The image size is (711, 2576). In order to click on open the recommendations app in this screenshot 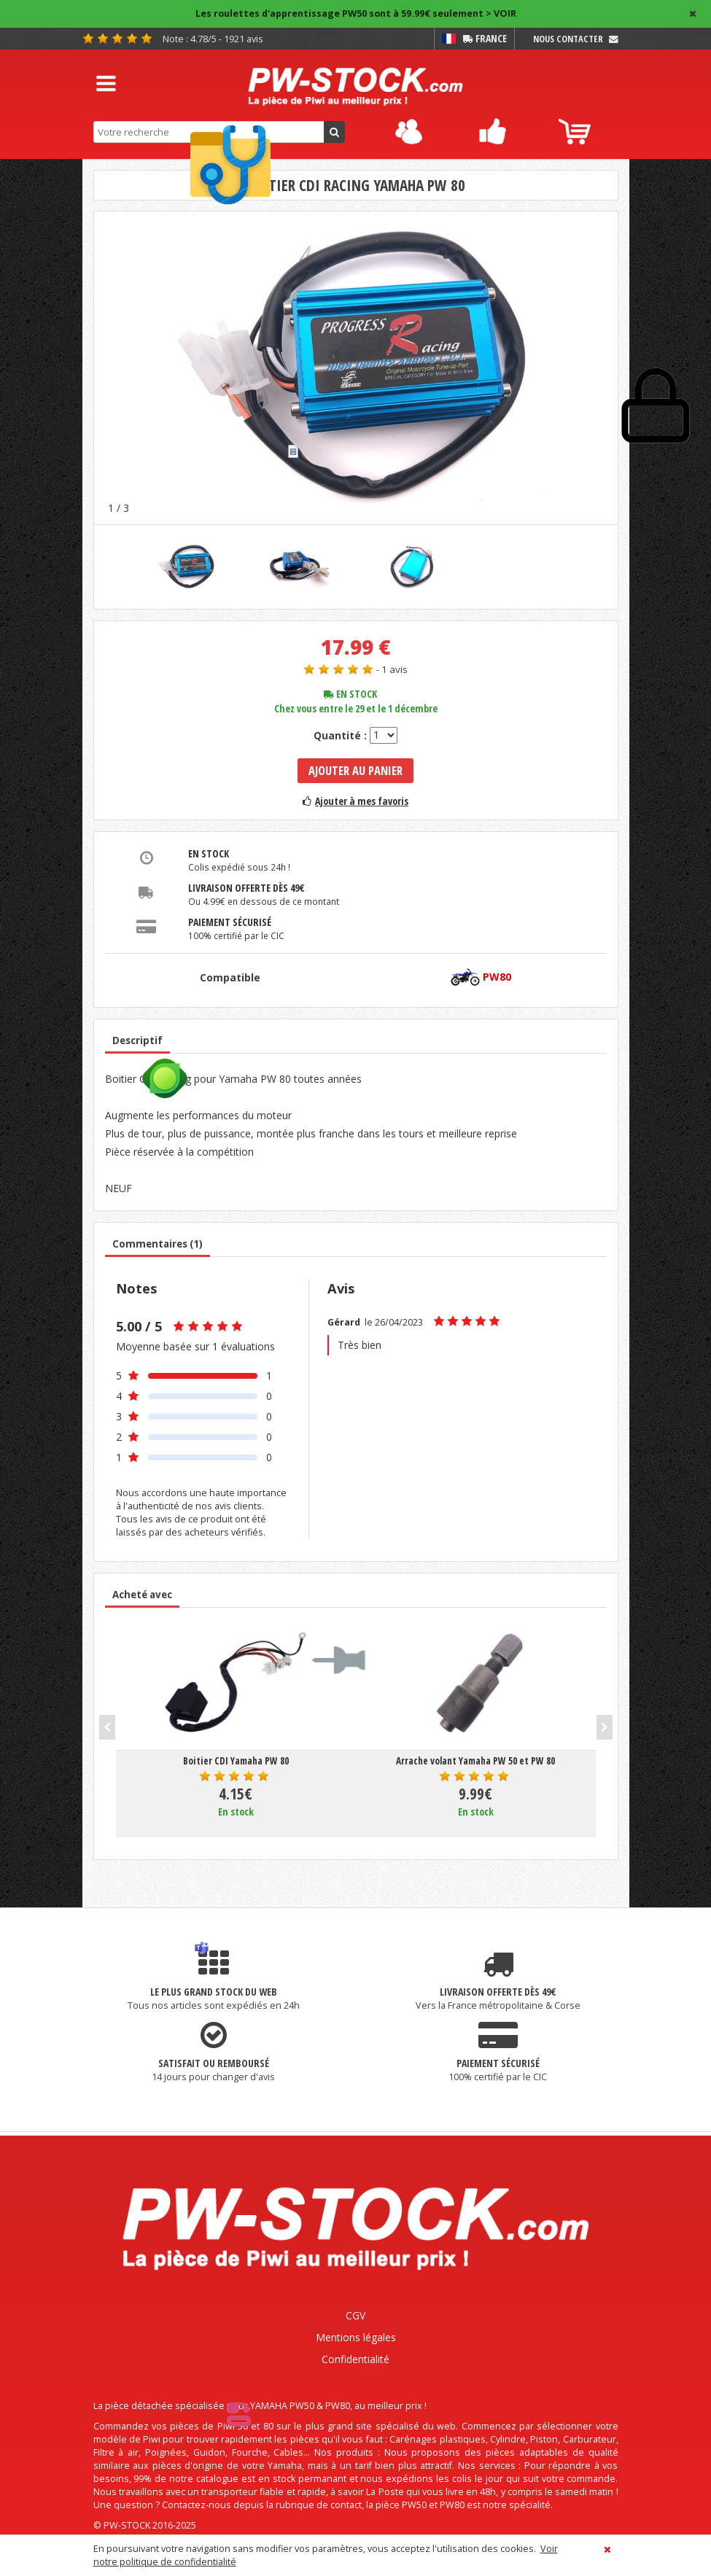, I will do `click(165, 1078)`.